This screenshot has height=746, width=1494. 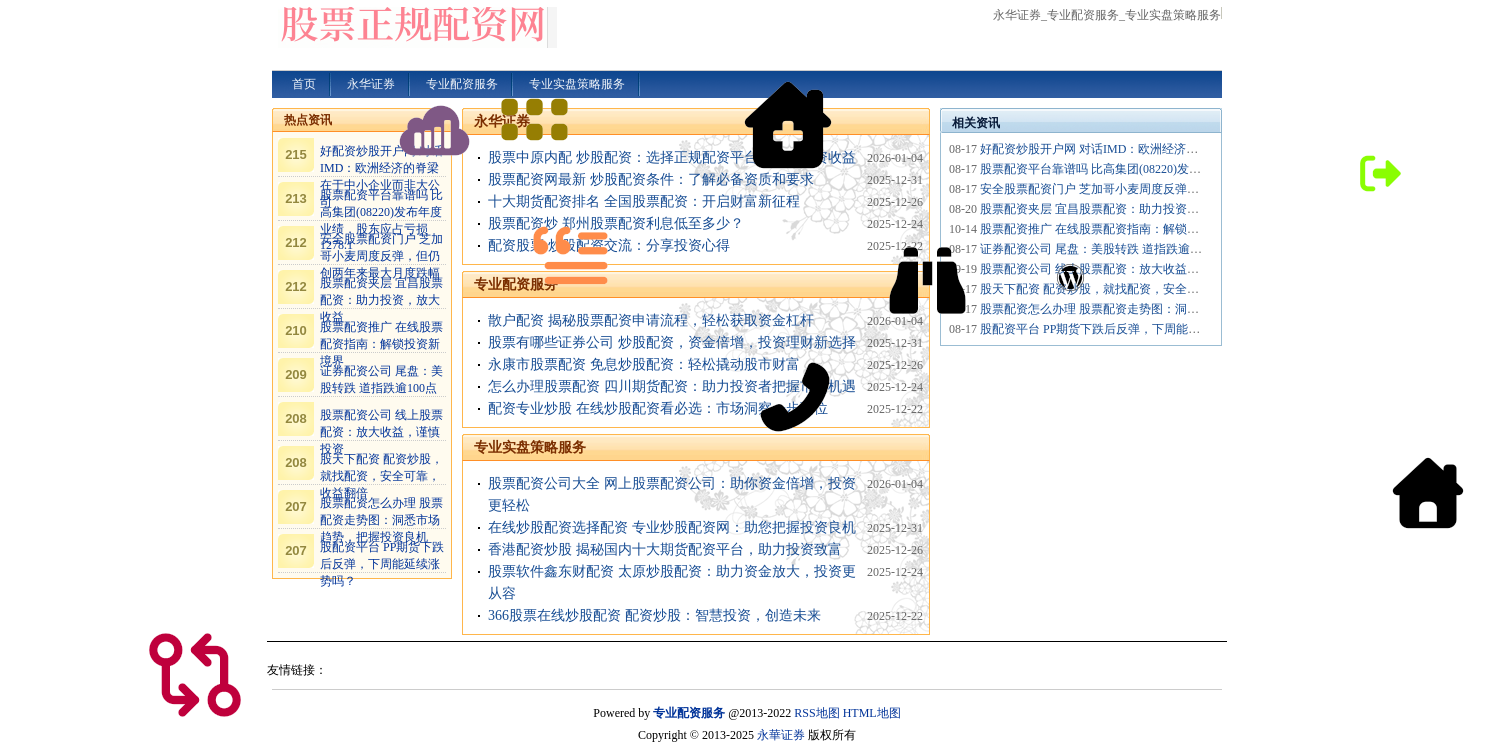 What do you see at coordinates (534, 119) in the screenshot?
I see `drag to reorder or rearrange items` at bounding box center [534, 119].